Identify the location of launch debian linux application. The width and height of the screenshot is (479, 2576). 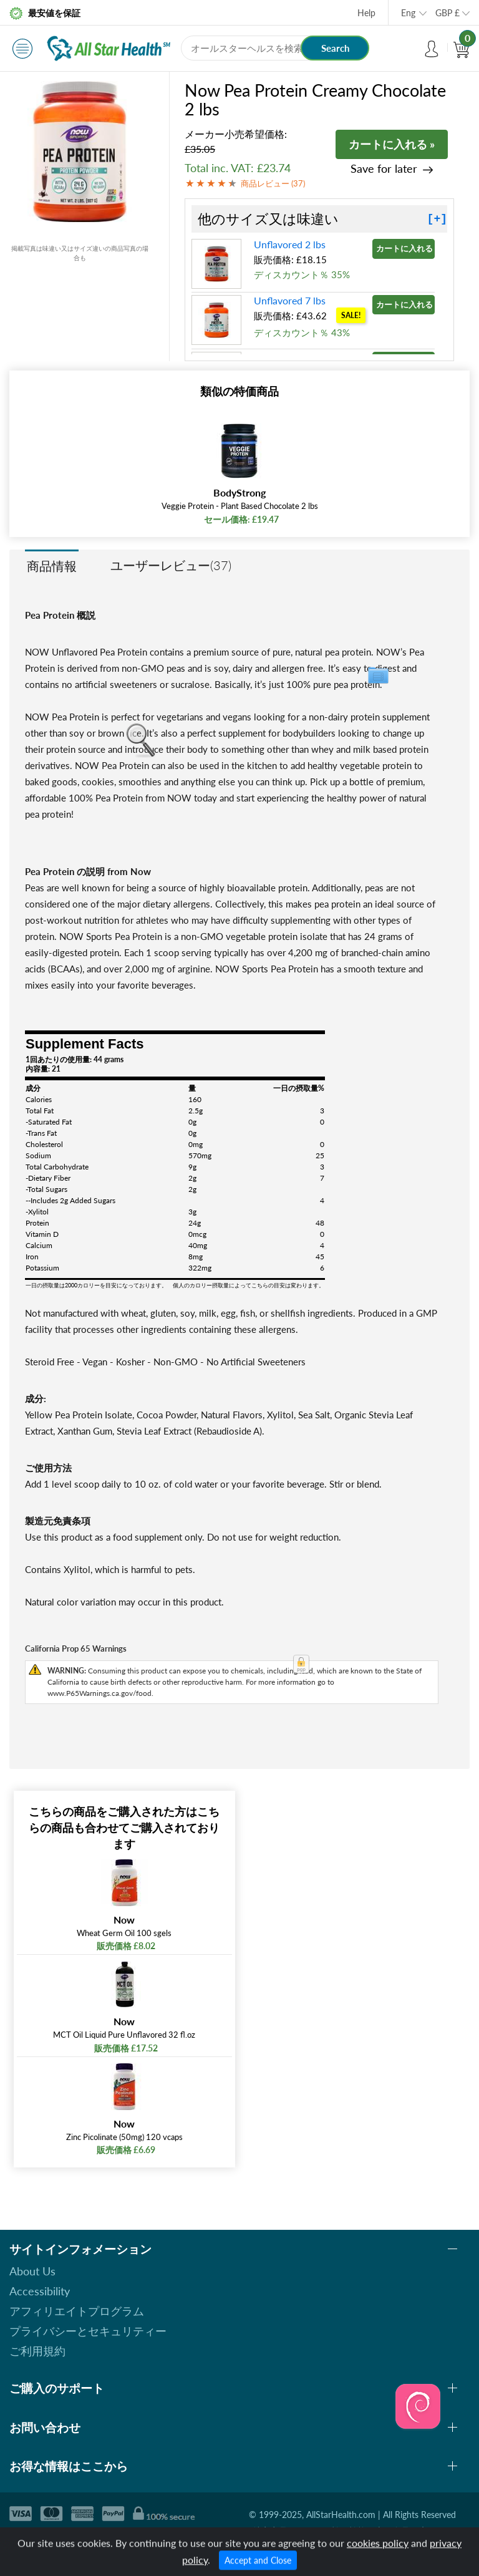
(418, 2406).